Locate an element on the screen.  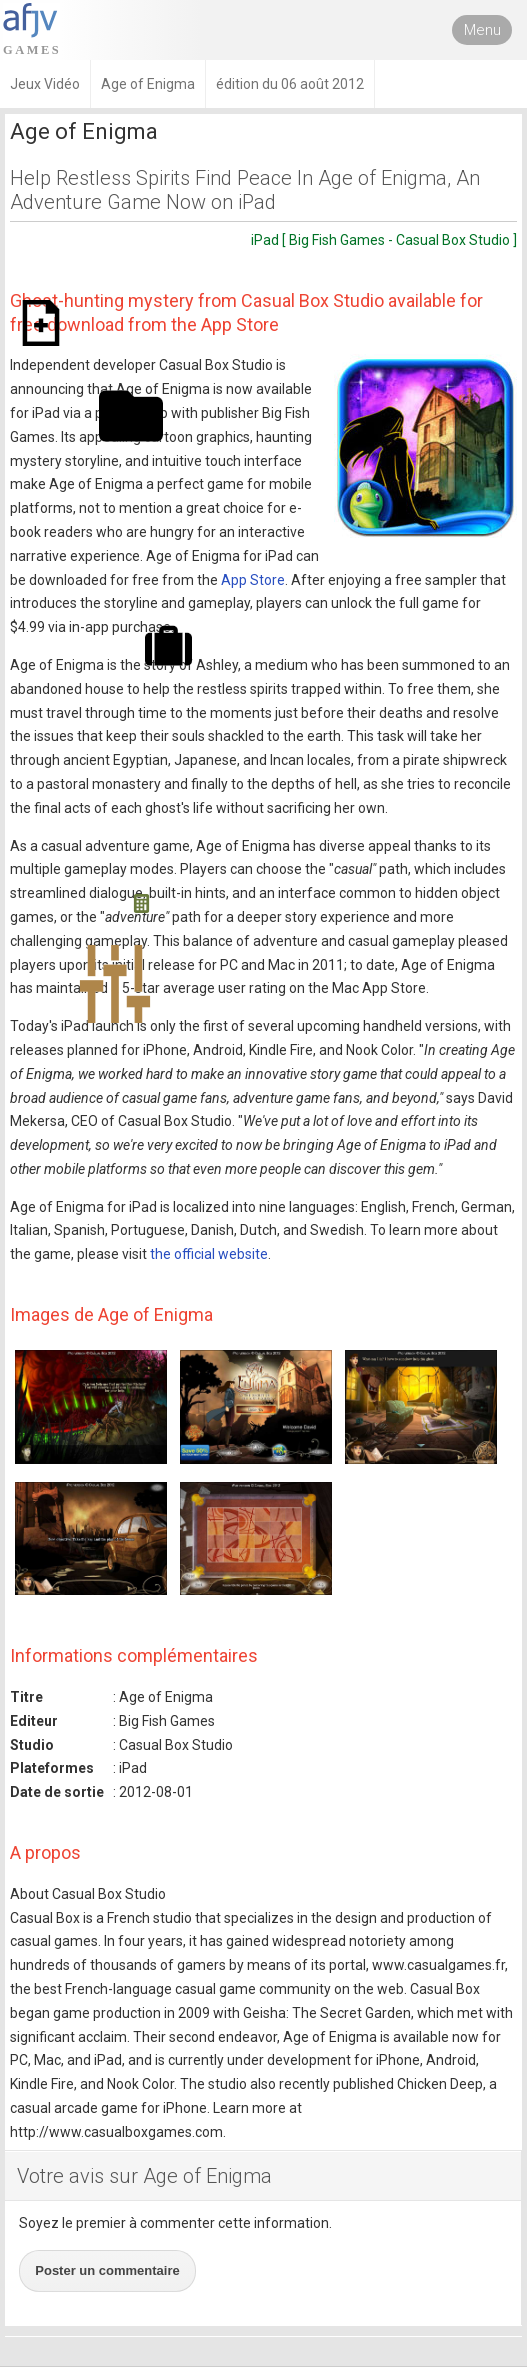
adjust settings or preferences is located at coordinates (115, 984).